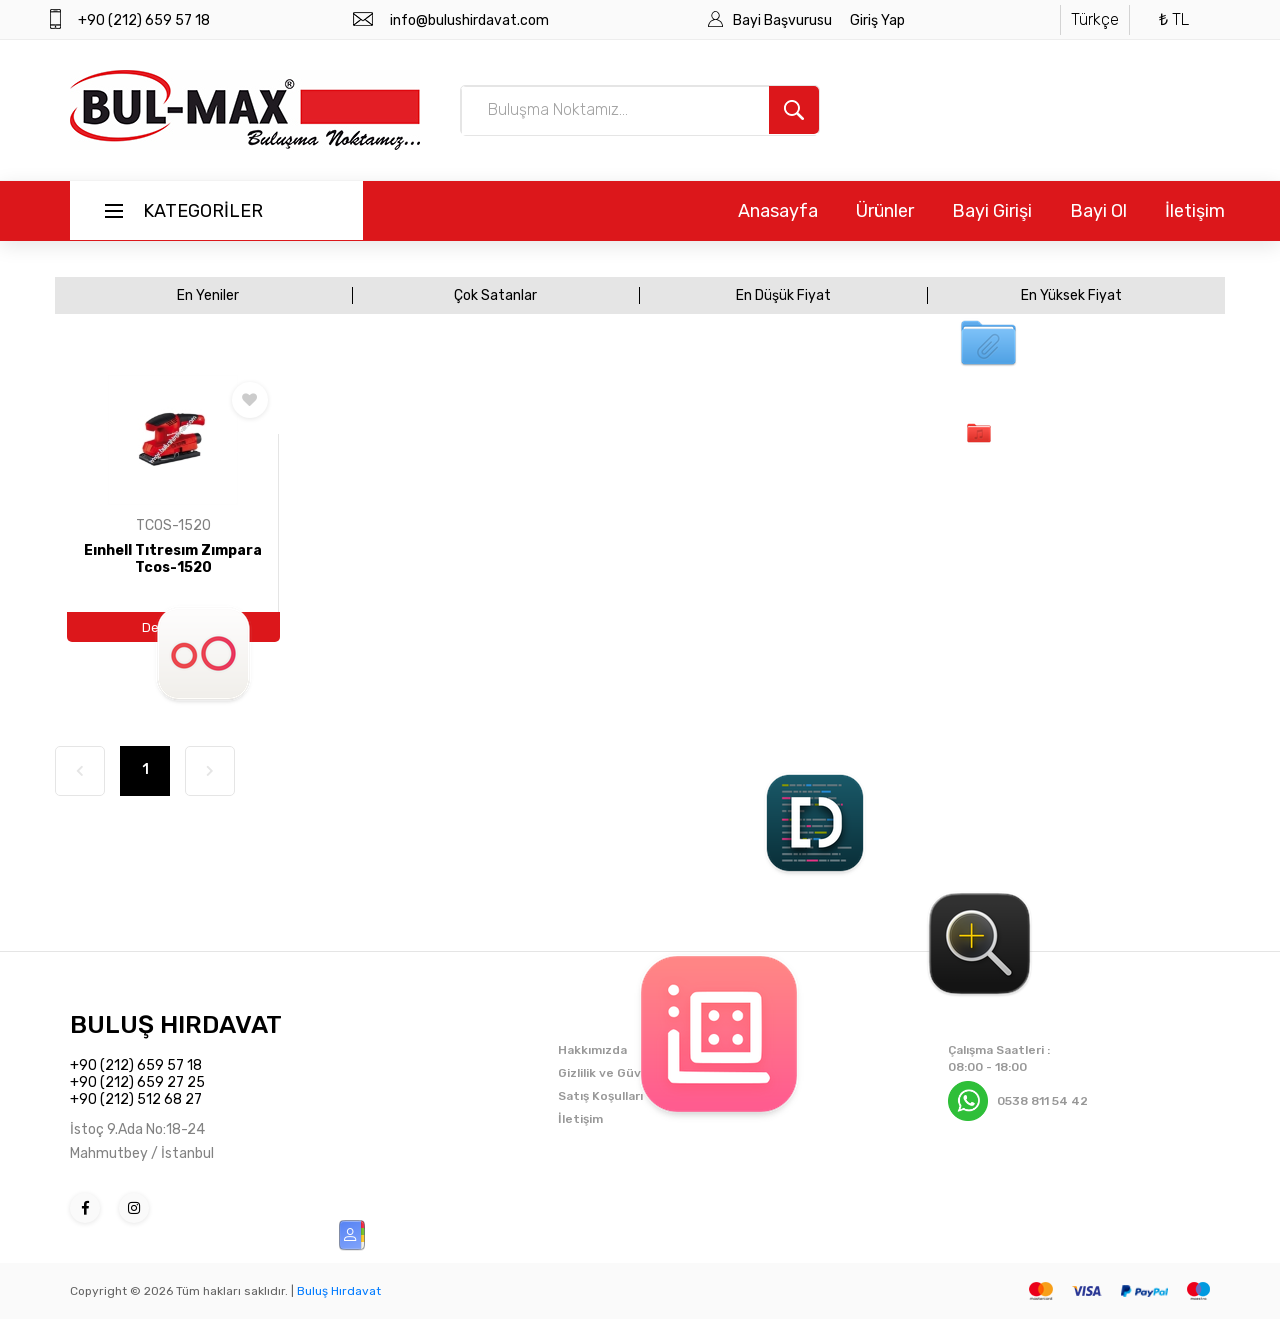 The image size is (1280, 1319). What do you see at coordinates (815, 823) in the screenshot?
I see `open quickDocs documentation app` at bounding box center [815, 823].